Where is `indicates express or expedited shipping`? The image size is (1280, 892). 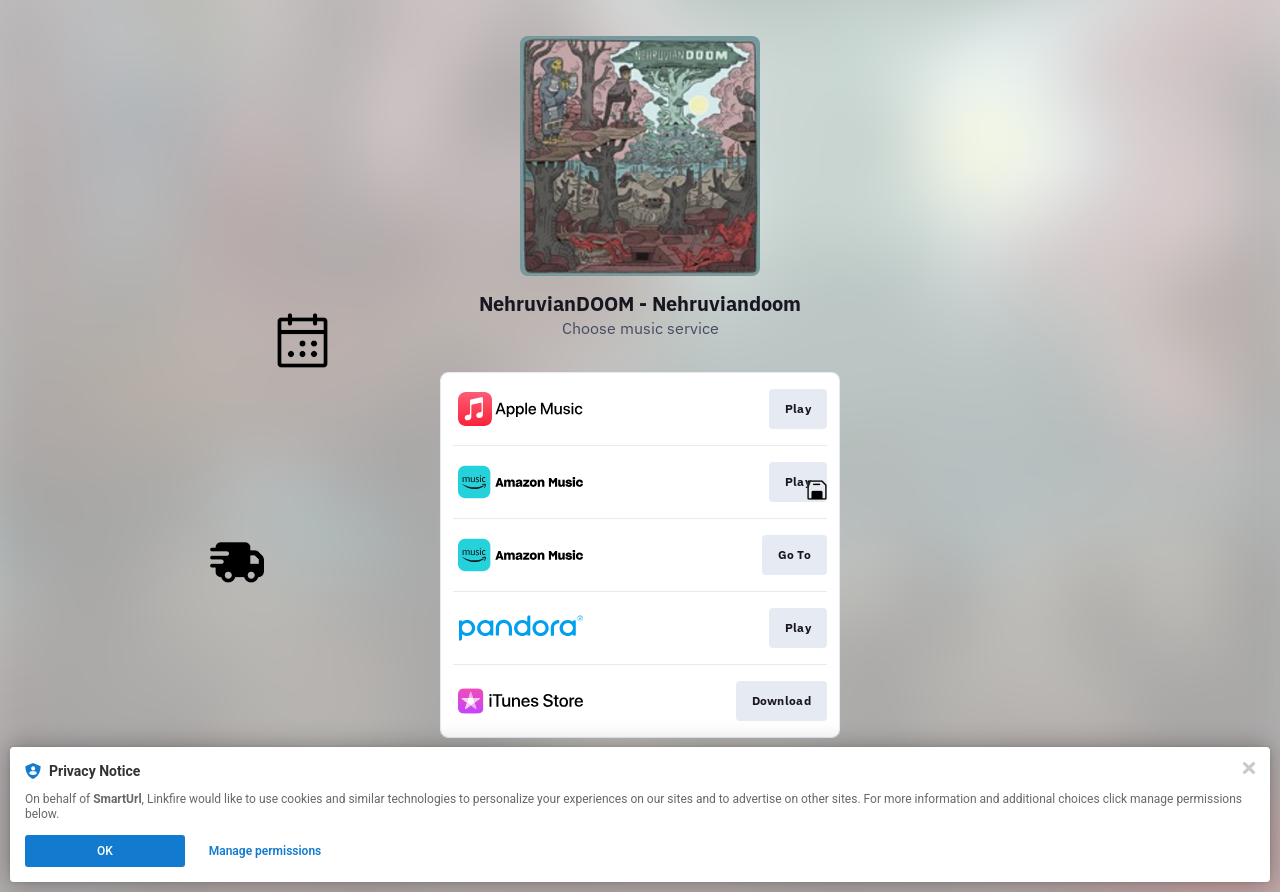 indicates express or expedited shipping is located at coordinates (237, 561).